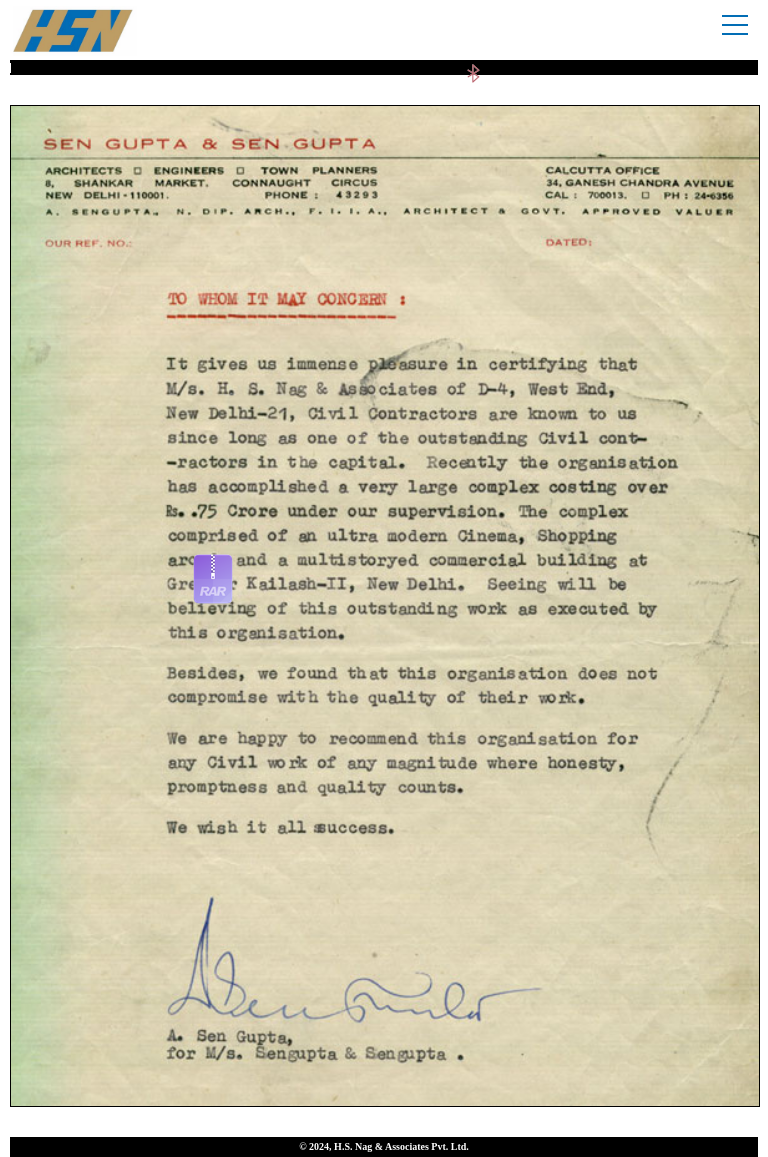 This screenshot has width=768, height=1157. What do you see at coordinates (473, 73) in the screenshot?
I see `toggle bluetooth connectivity on or off` at bounding box center [473, 73].